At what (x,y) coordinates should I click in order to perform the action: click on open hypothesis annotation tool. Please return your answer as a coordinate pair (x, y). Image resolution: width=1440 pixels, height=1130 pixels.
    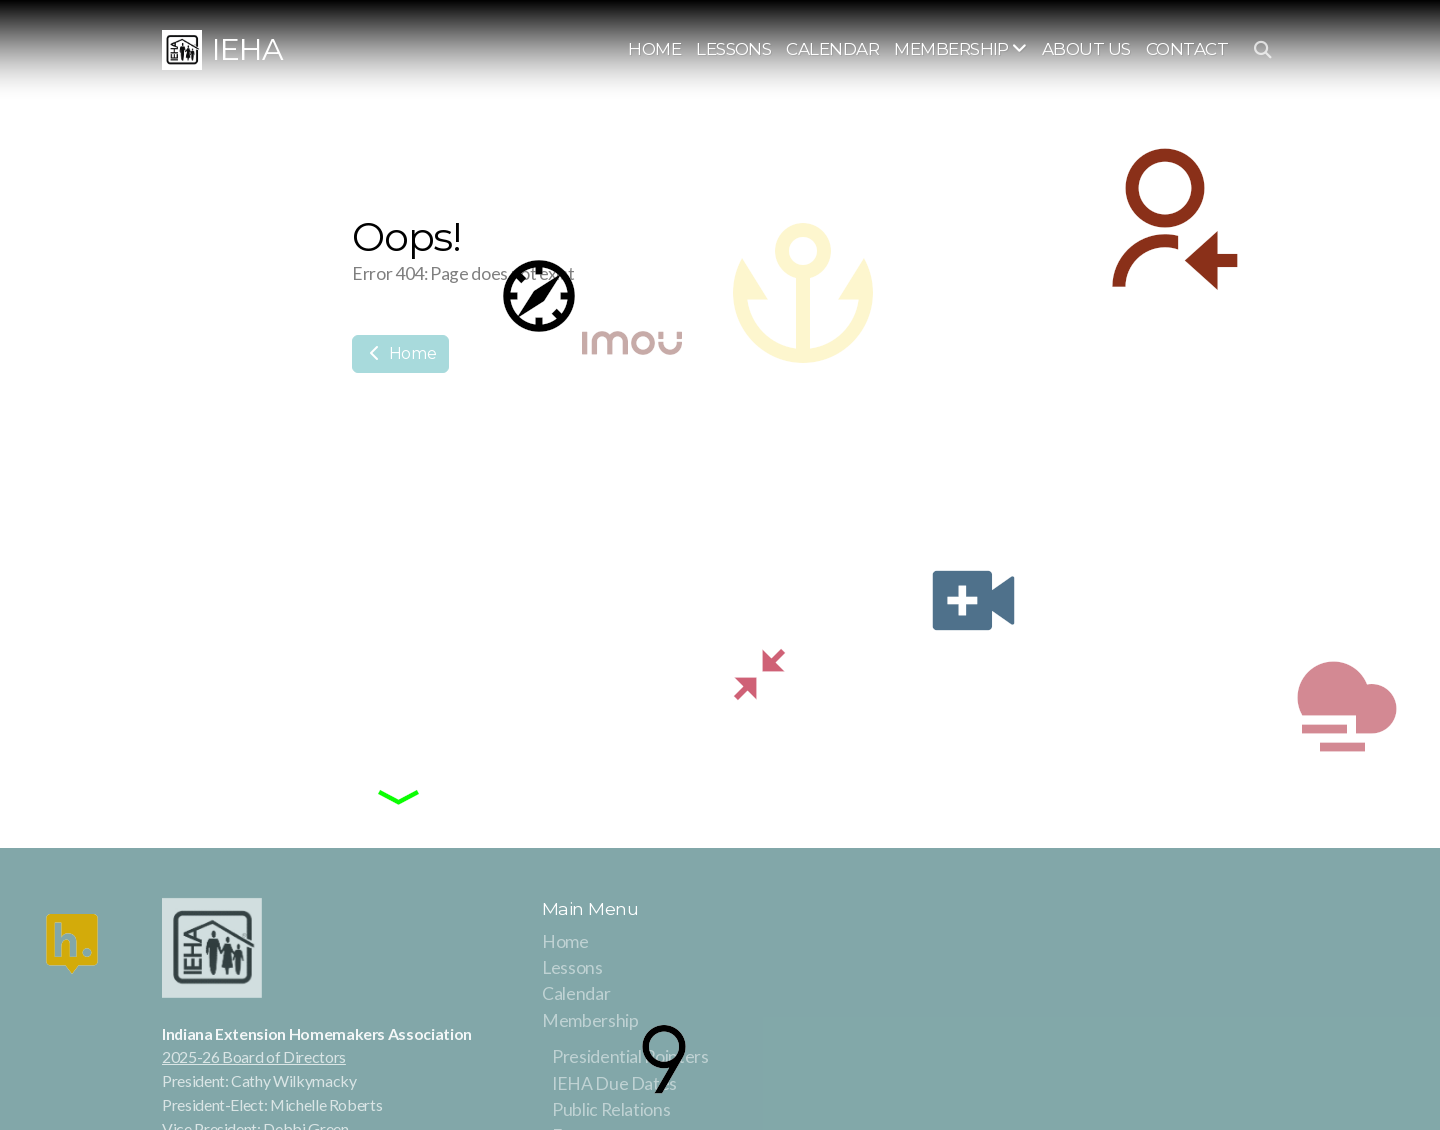
    Looking at the image, I should click on (72, 944).